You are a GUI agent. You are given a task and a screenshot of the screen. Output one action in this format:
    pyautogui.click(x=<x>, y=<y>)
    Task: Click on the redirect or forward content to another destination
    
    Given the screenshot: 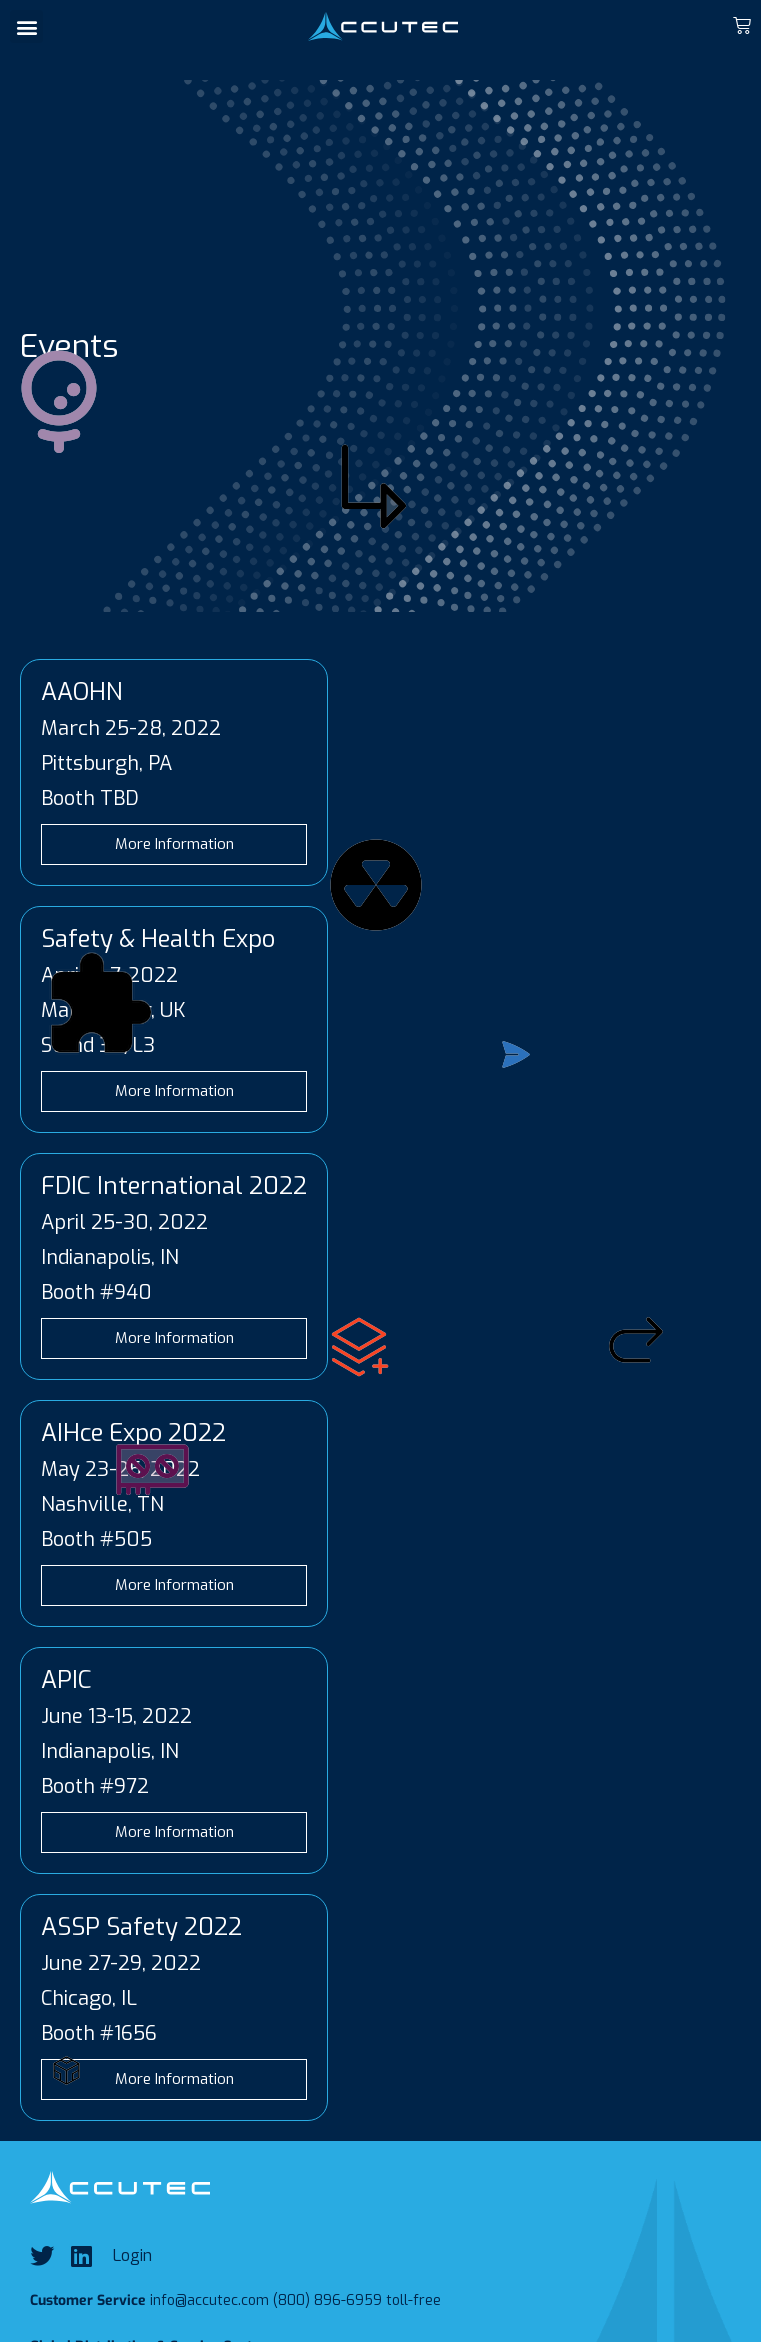 What is the action you would take?
    pyautogui.click(x=367, y=486)
    